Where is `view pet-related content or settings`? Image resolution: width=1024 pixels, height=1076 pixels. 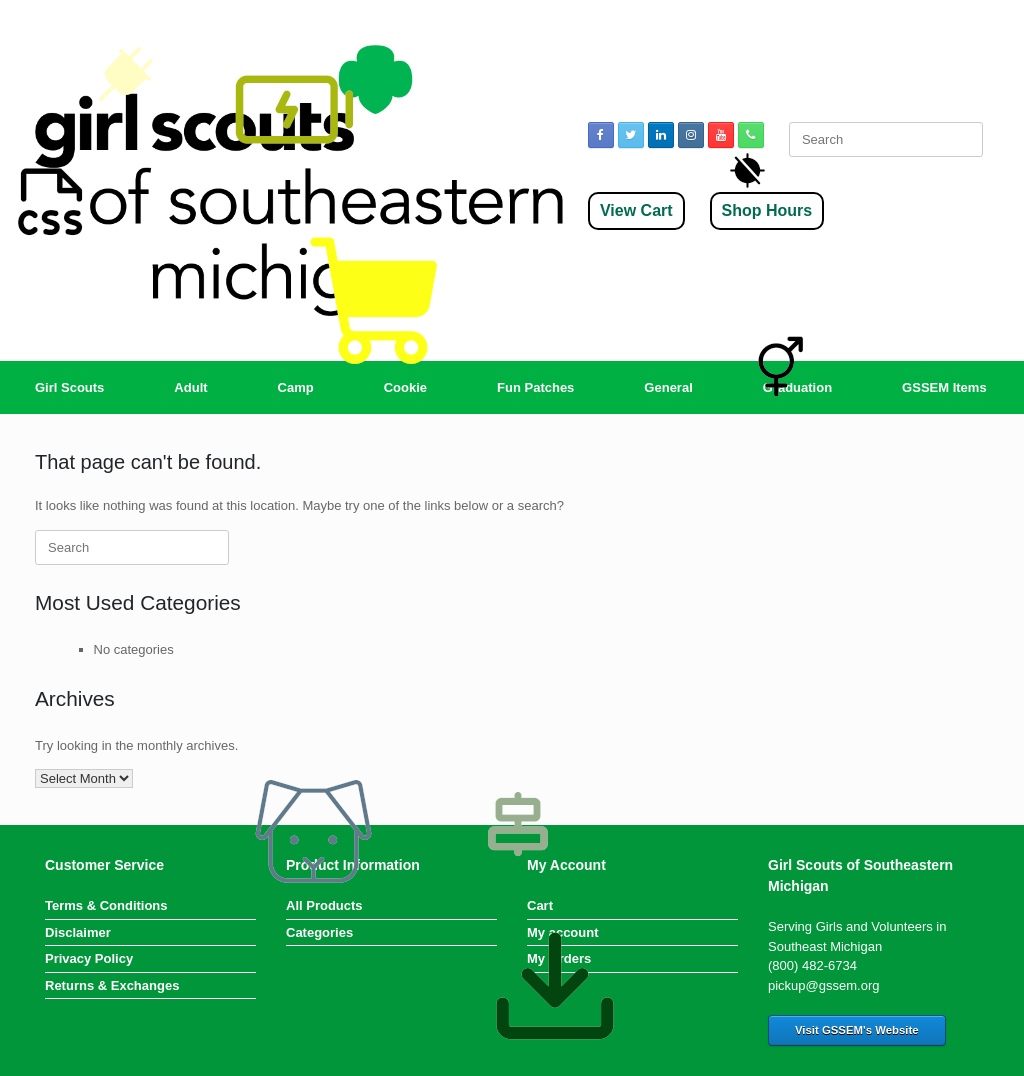 view pet-related content or settings is located at coordinates (313, 833).